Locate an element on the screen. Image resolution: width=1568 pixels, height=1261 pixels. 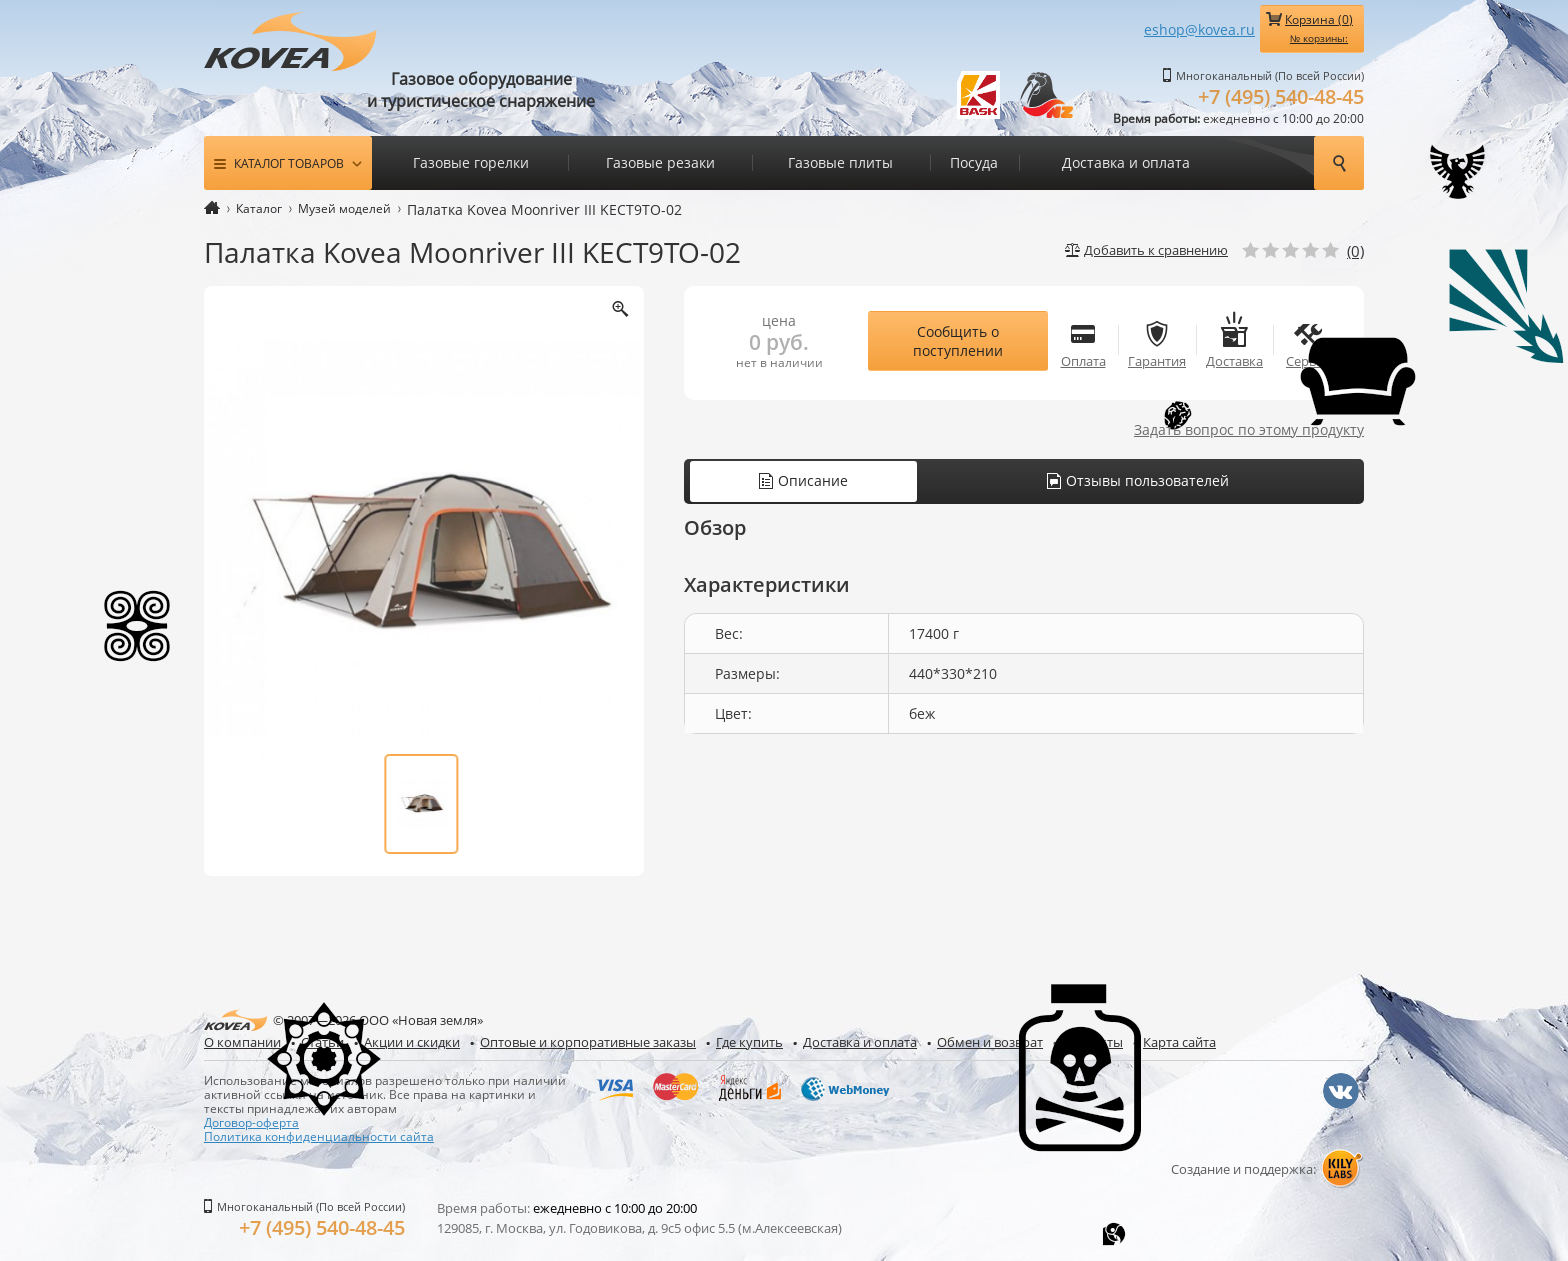
select parrot as your avatar or character is located at coordinates (1114, 1234).